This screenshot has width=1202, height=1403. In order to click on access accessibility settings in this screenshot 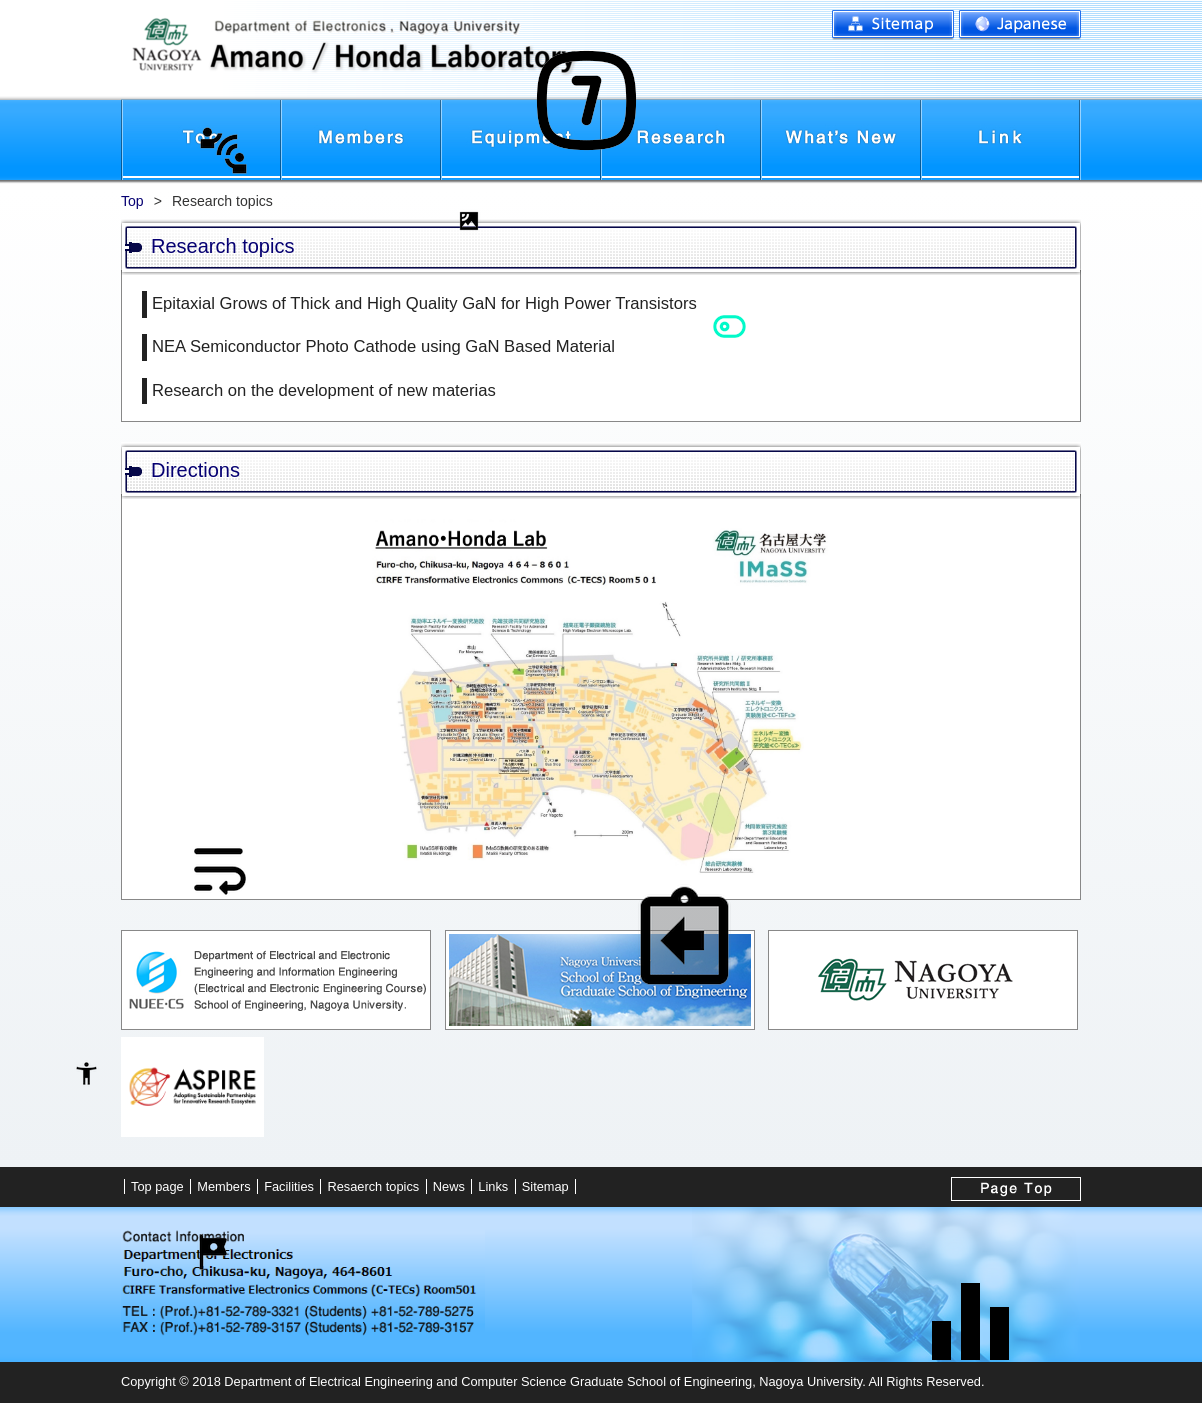, I will do `click(86, 1073)`.